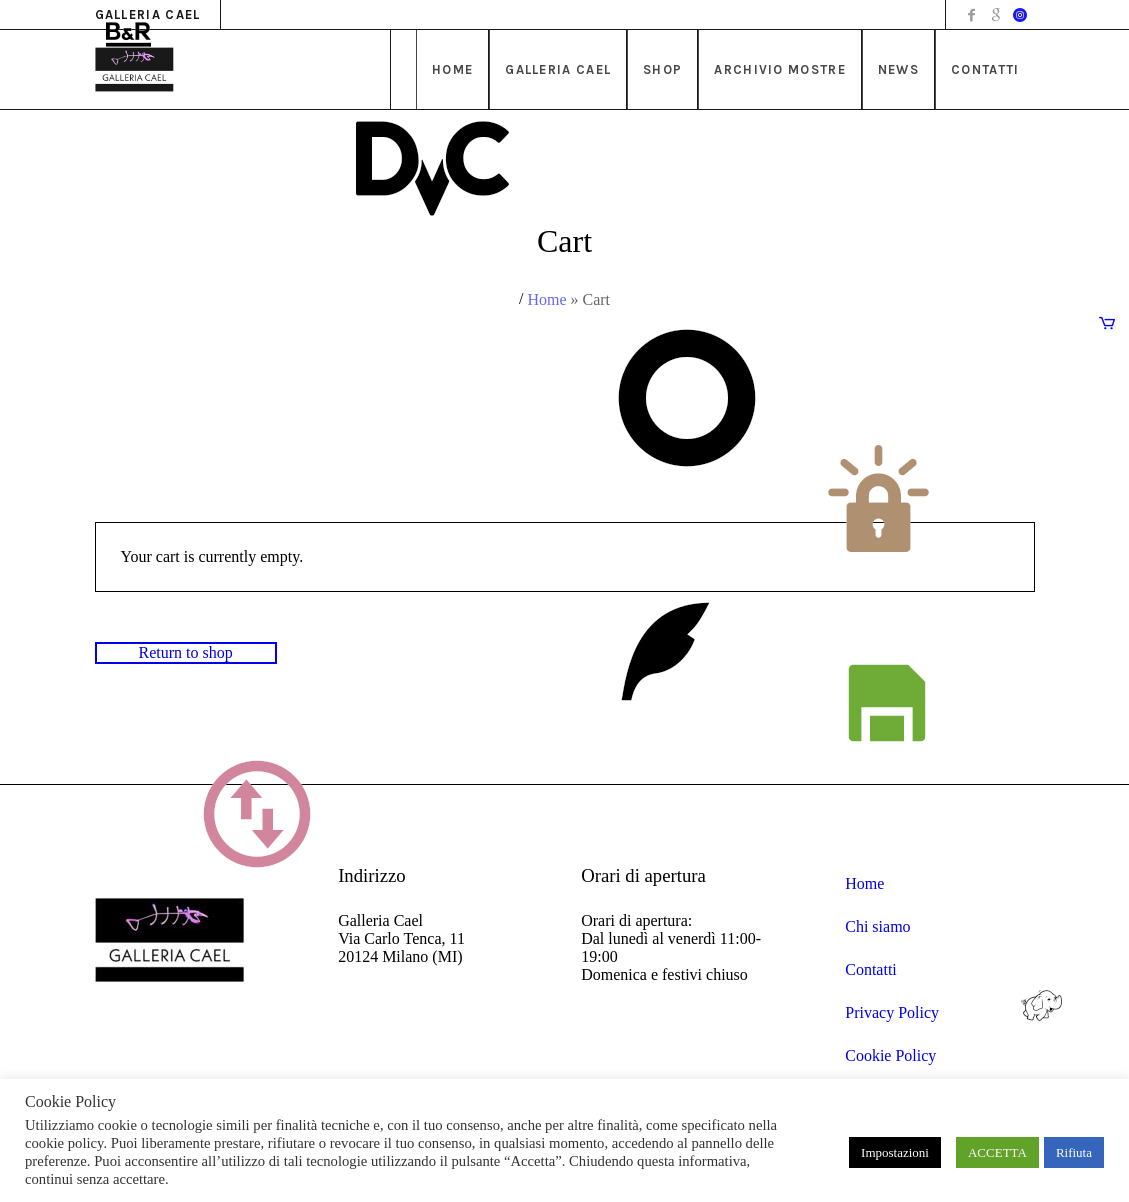 This screenshot has width=1129, height=1202. Describe the element at coordinates (432, 168) in the screenshot. I see `DVC (Data Version Control) logo` at that location.